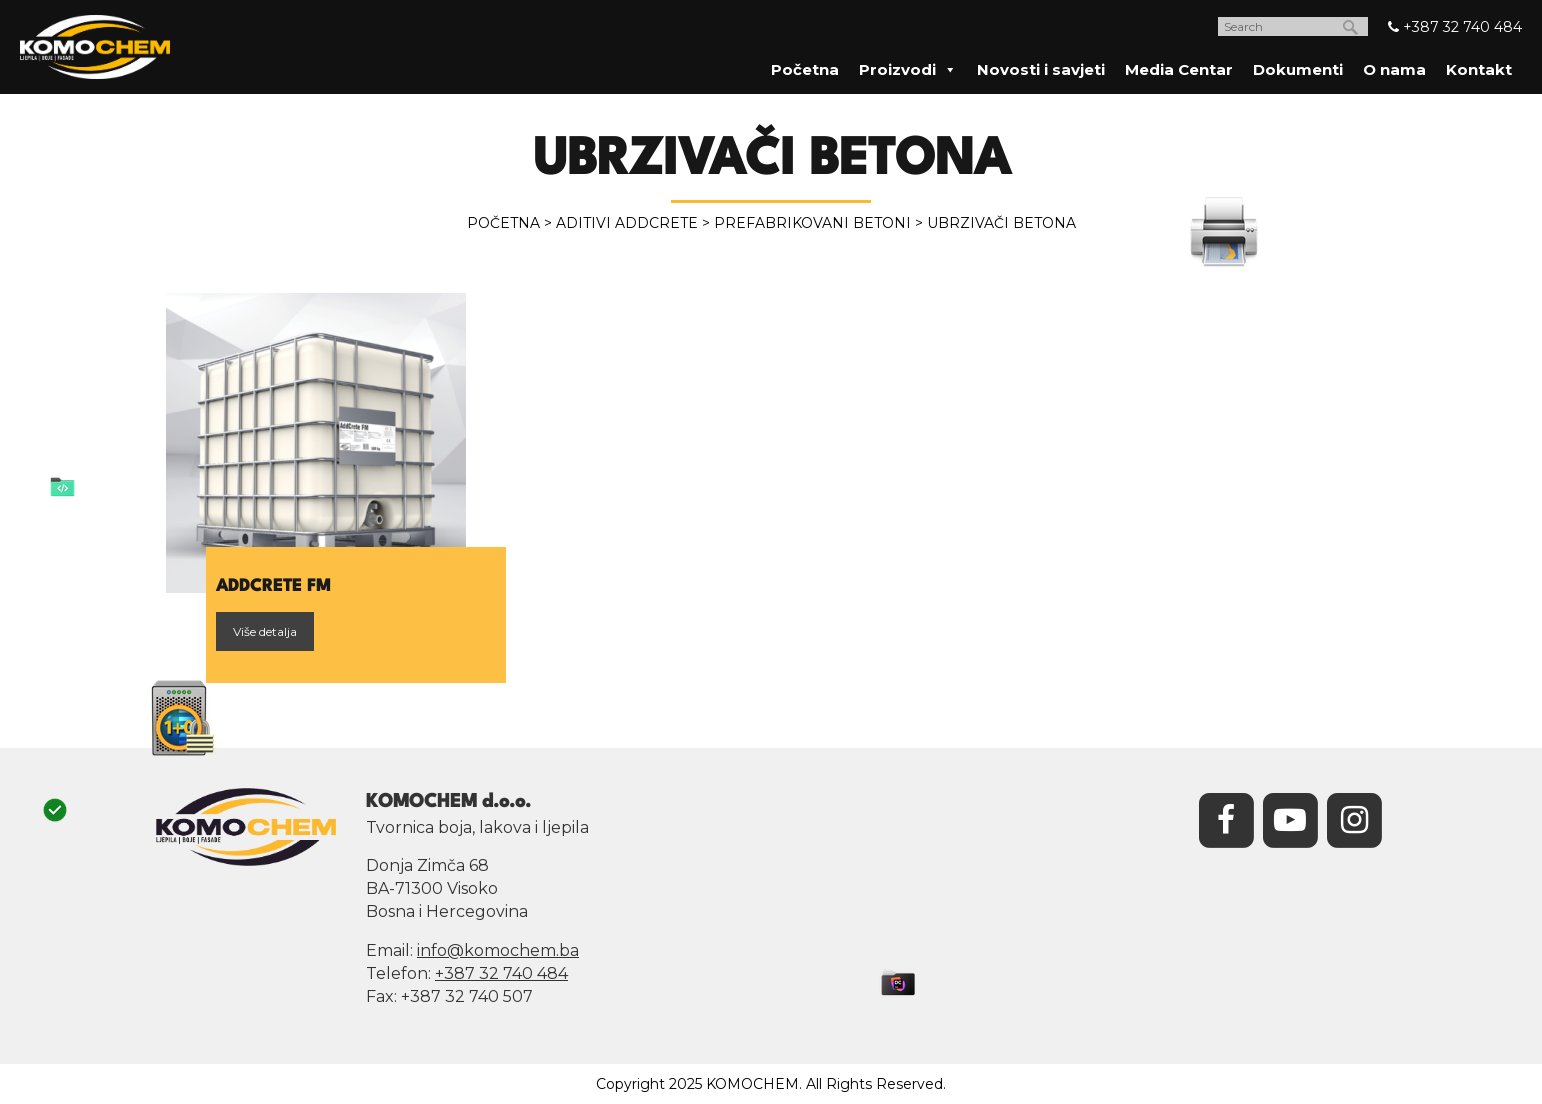  Describe the element at coordinates (55, 810) in the screenshot. I see `apply mail filters to messages` at that location.